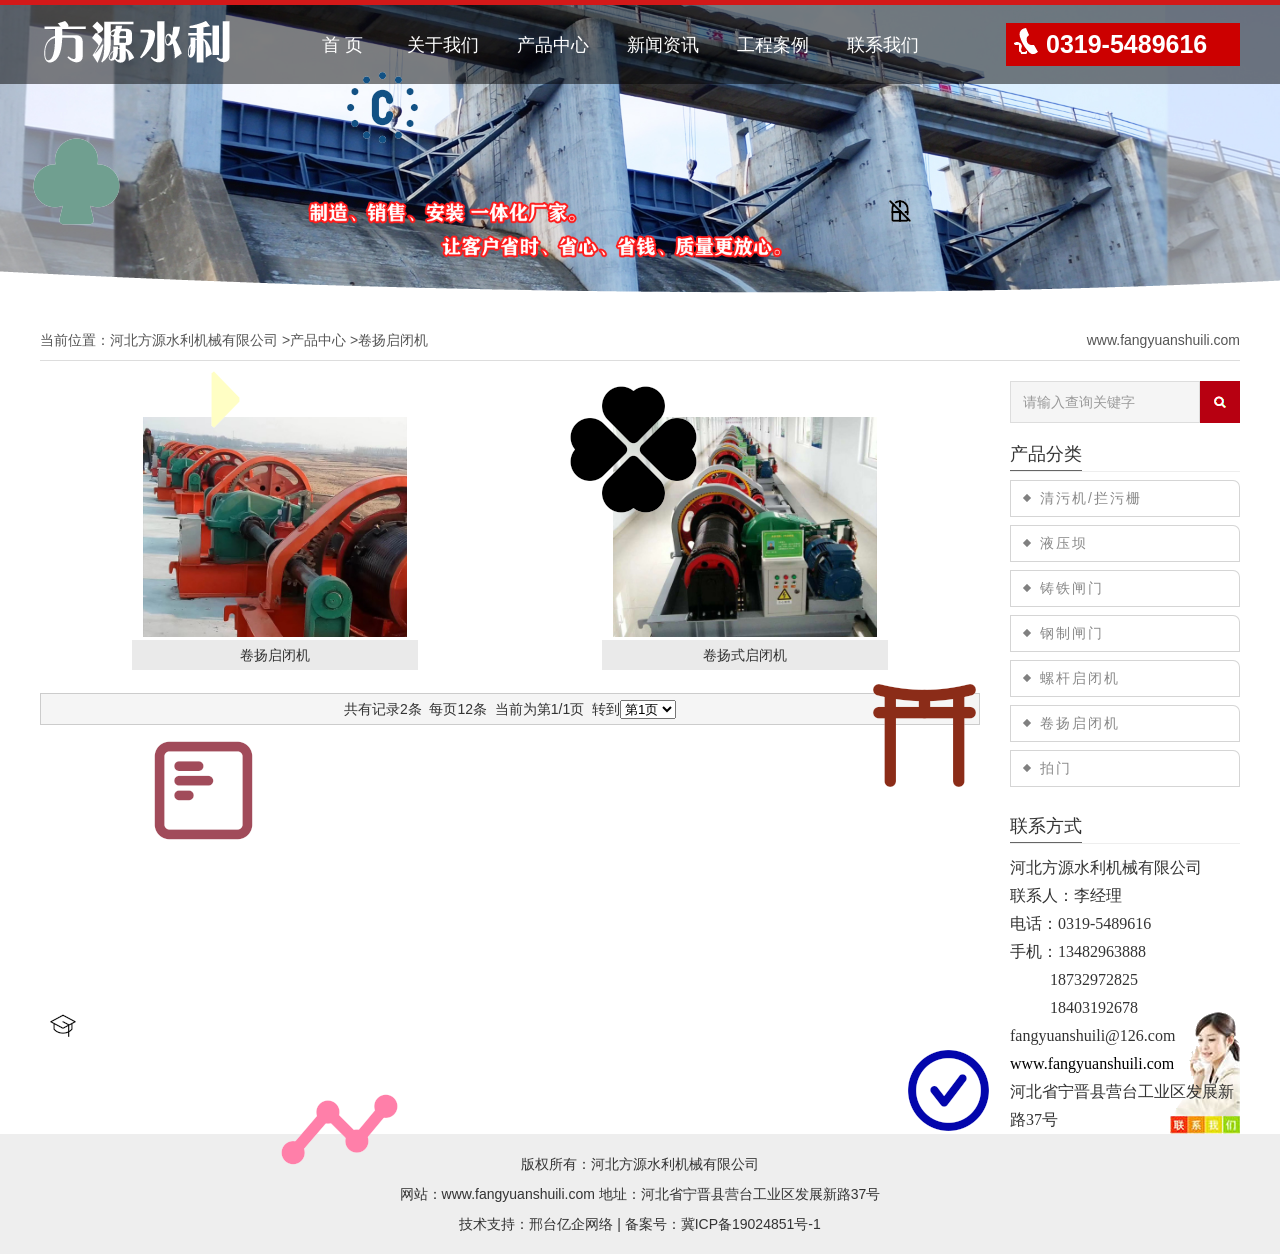 Image resolution: width=1280 pixels, height=1254 pixels. I want to click on indicates copyright or creative commons status, so click(382, 107).